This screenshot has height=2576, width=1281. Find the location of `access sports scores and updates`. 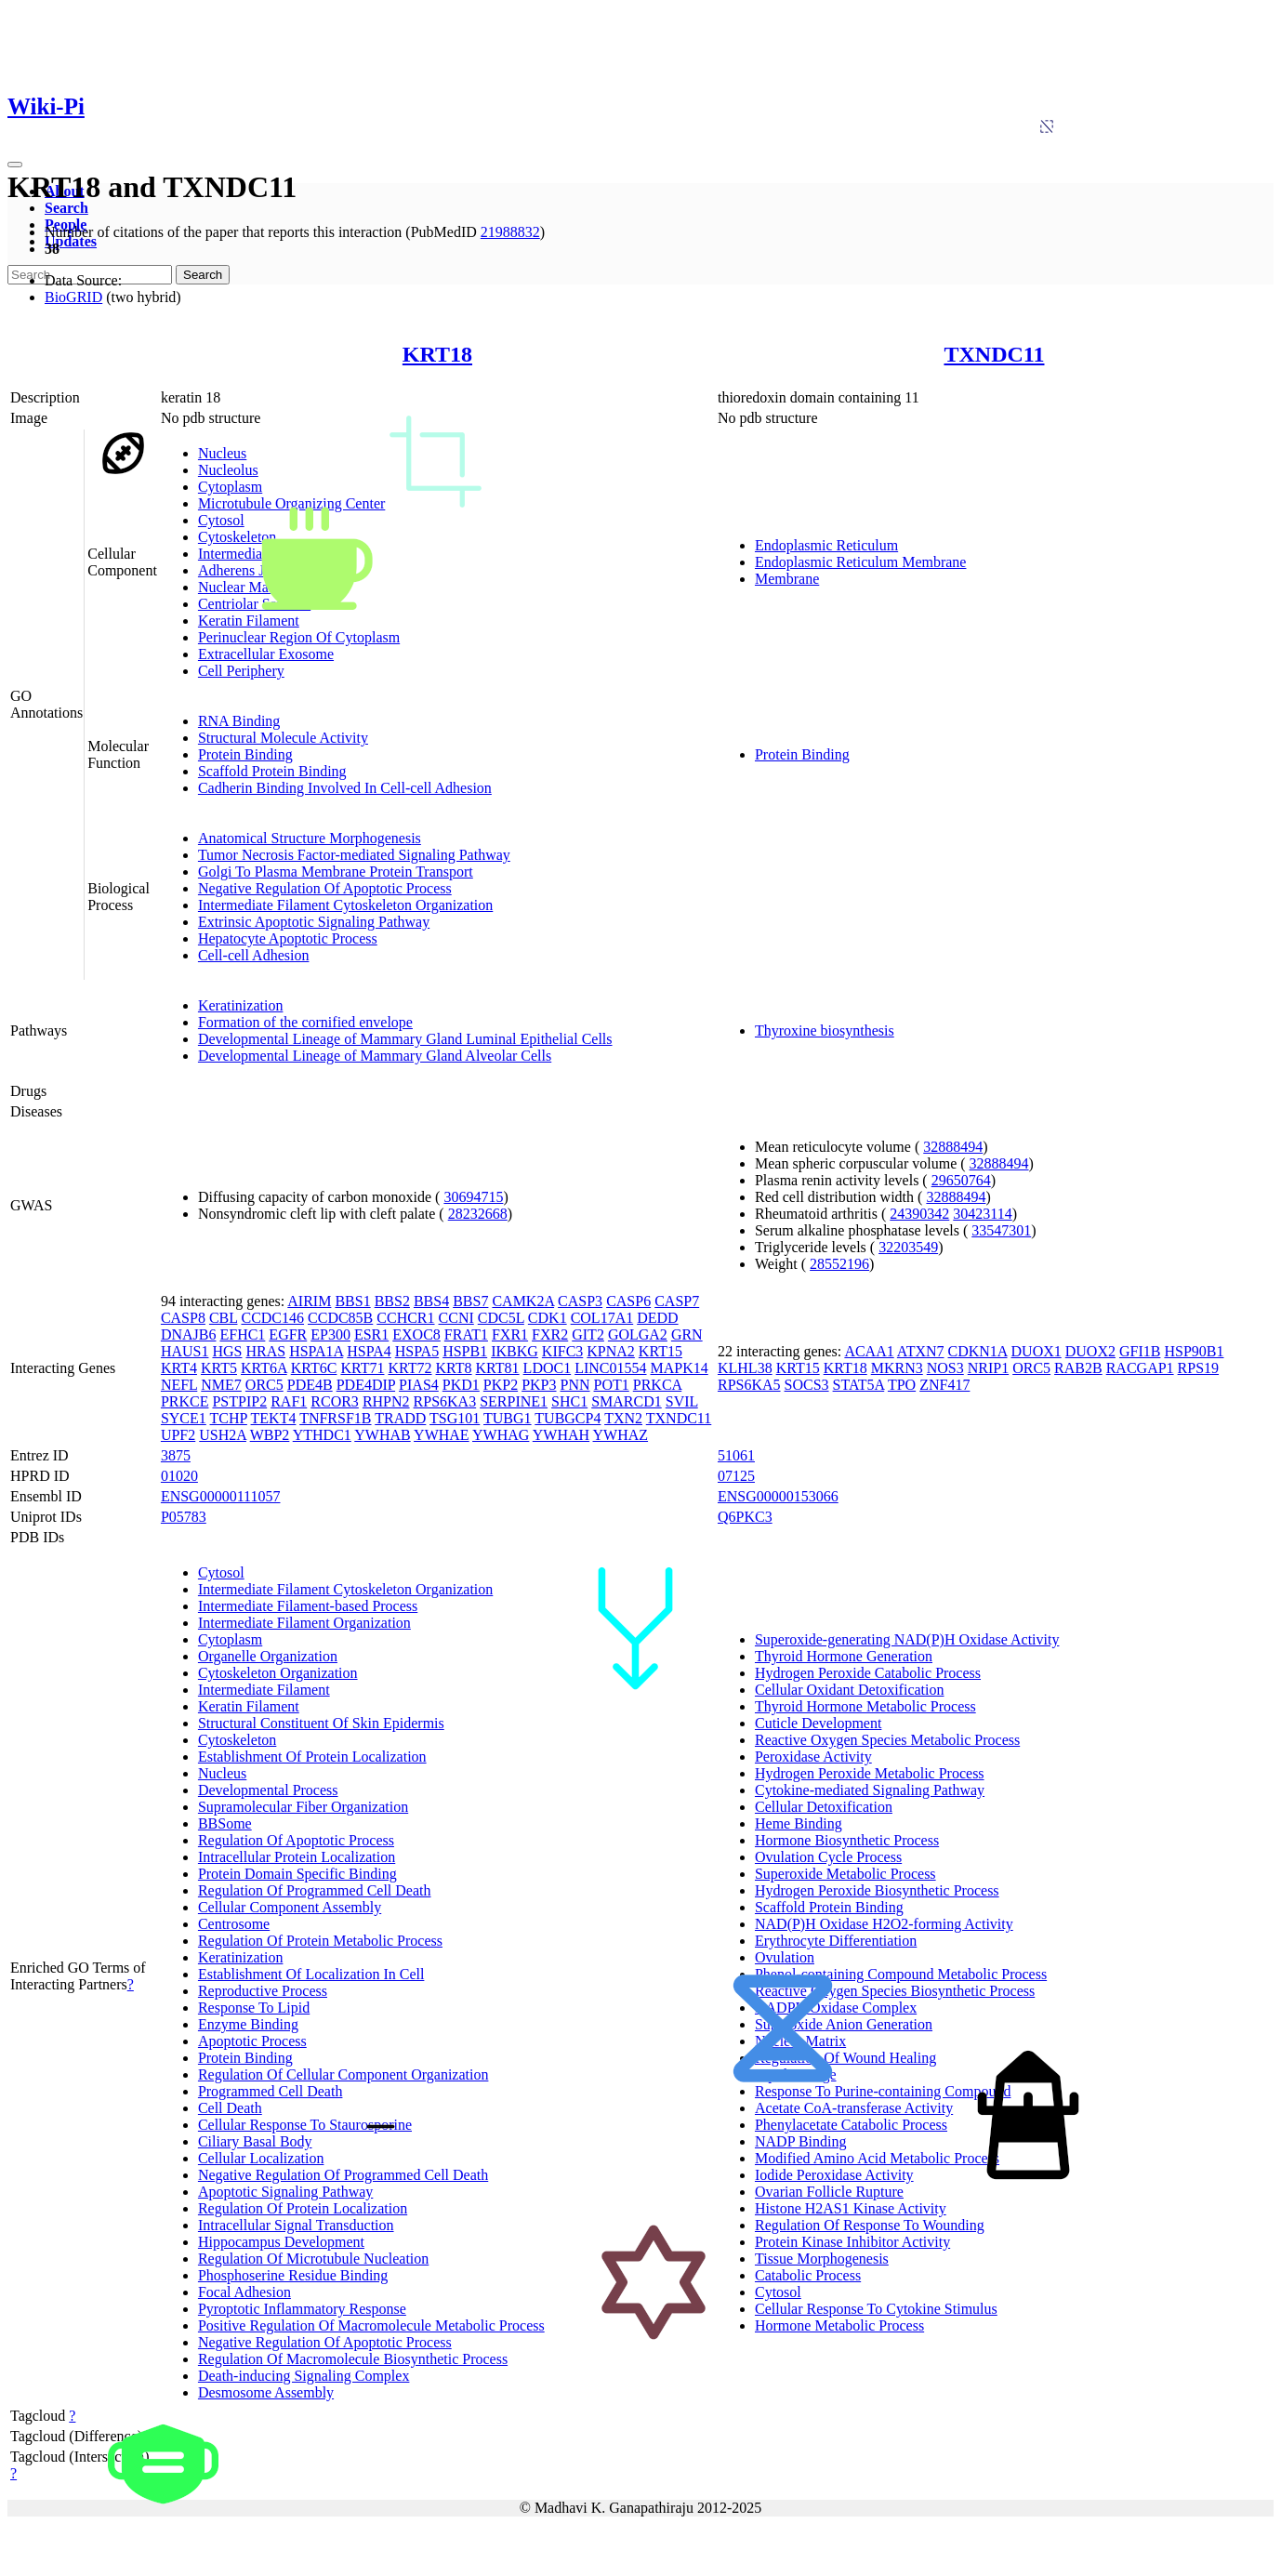

access sports scores and updates is located at coordinates (123, 453).